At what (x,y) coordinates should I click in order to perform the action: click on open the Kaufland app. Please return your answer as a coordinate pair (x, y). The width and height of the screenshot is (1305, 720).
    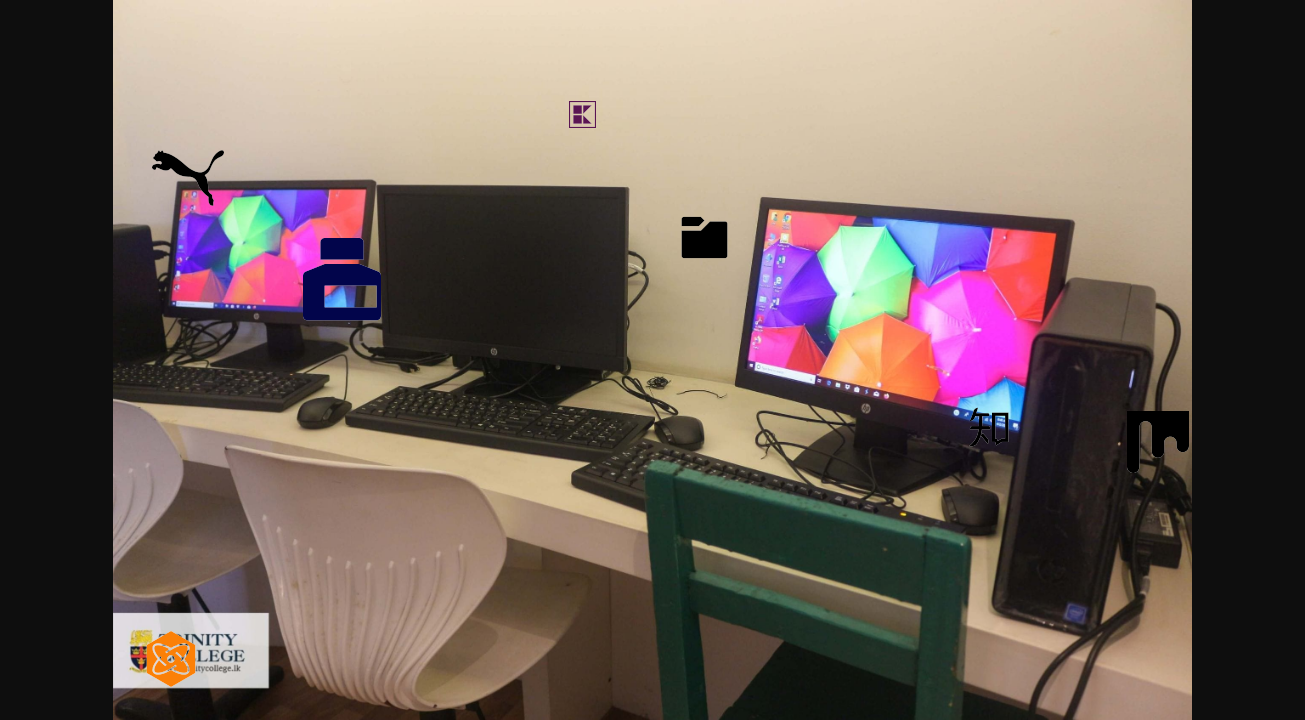
    Looking at the image, I should click on (582, 114).